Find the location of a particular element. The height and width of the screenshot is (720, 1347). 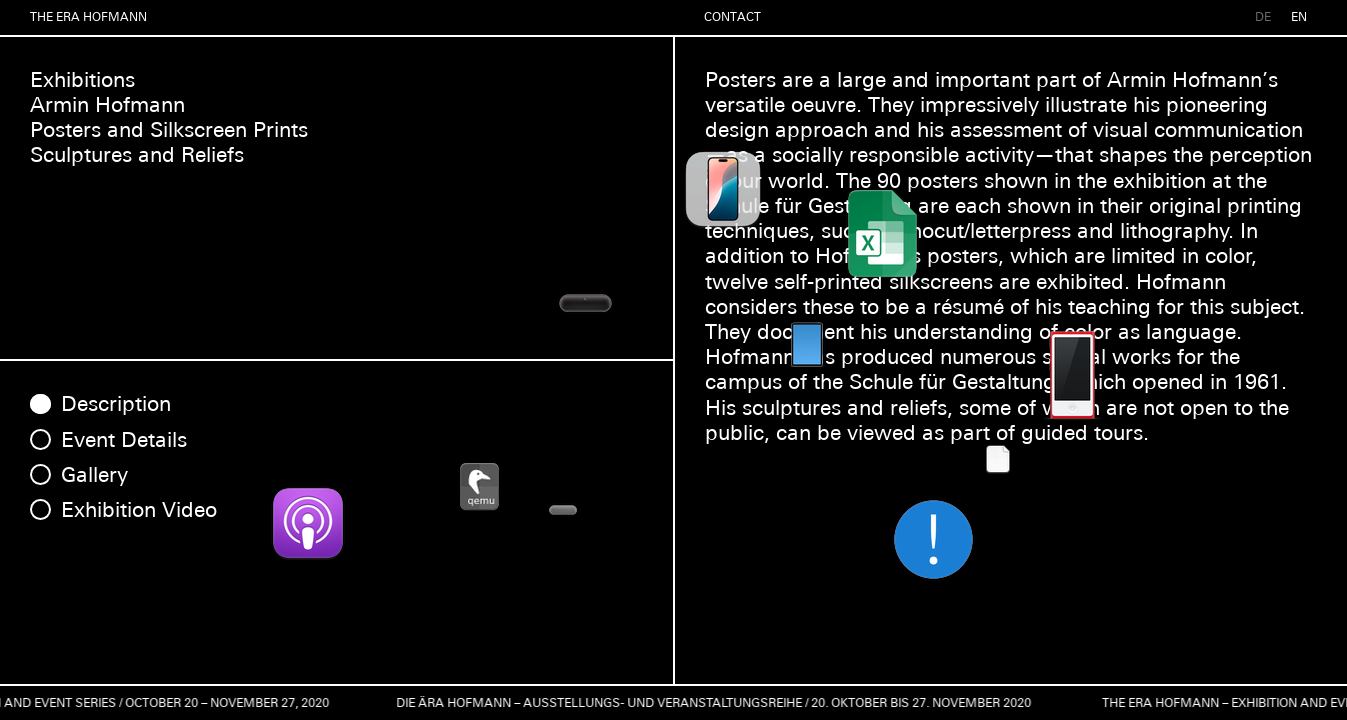

open a microsoft excel spreadsheet file is located at coordinates (882, 233).